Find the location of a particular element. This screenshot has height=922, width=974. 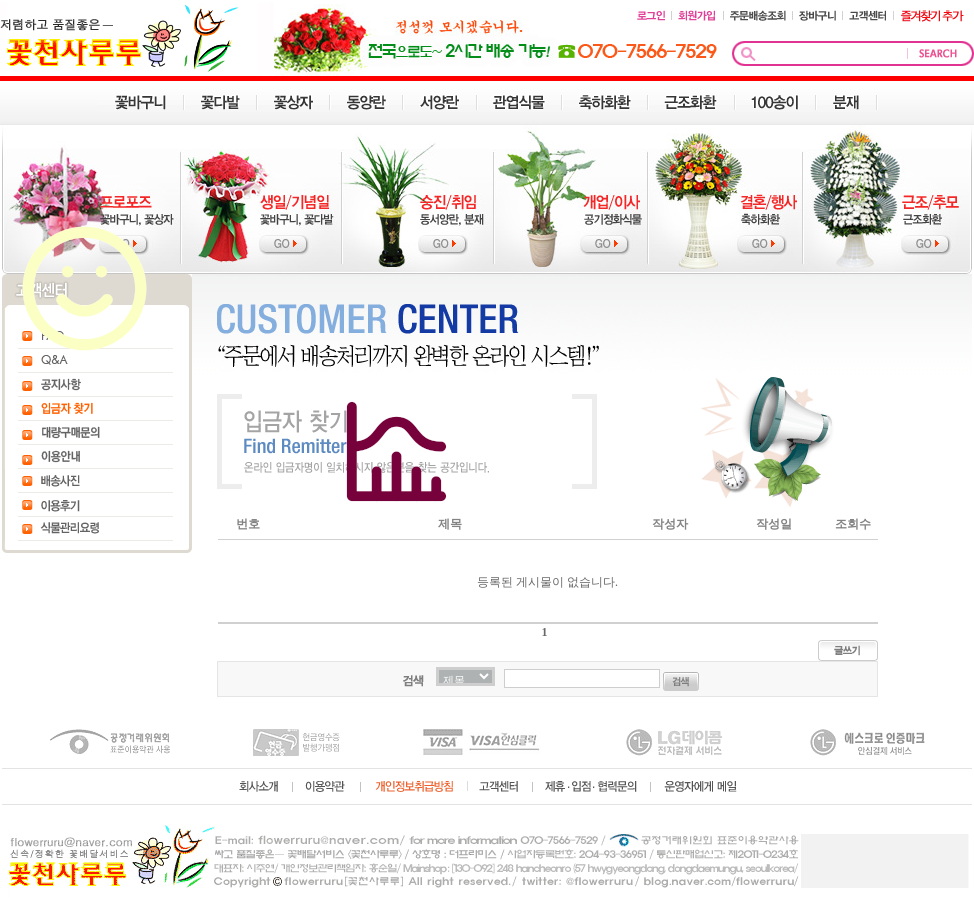

view histogram or distribution chart is located at coordinates (396, 451).